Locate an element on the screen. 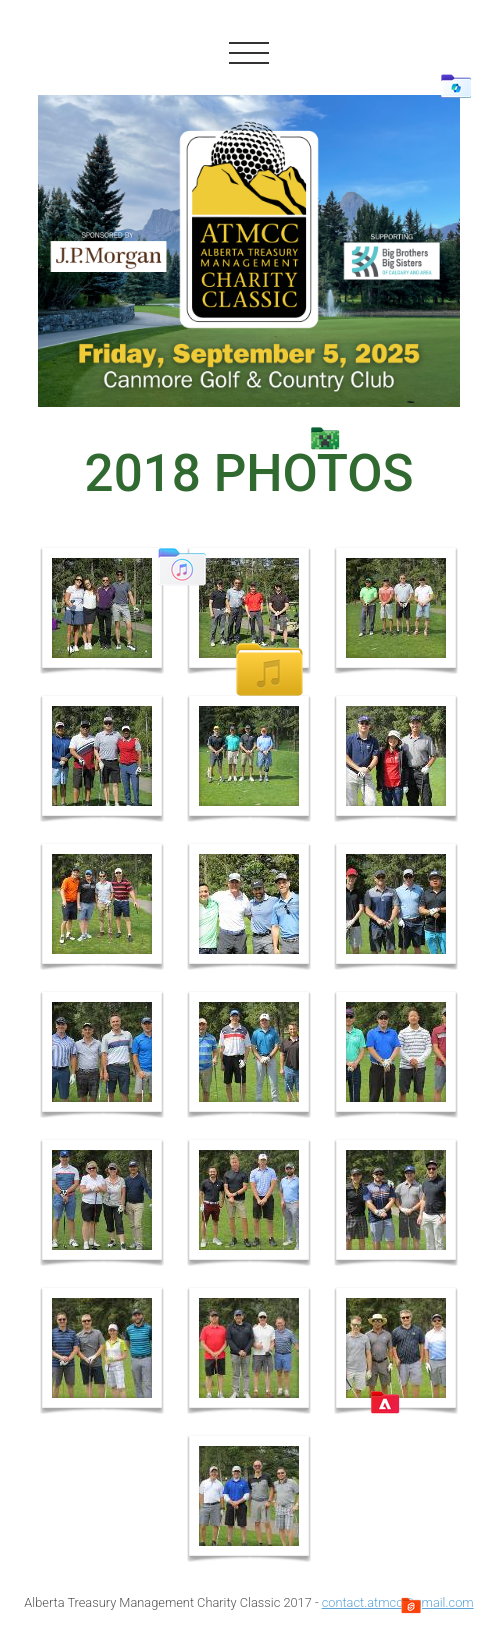 Image resolution: width=498 pixels, height=1633 pixels. open adobe application files folder is located at coordinates (385, 1403).